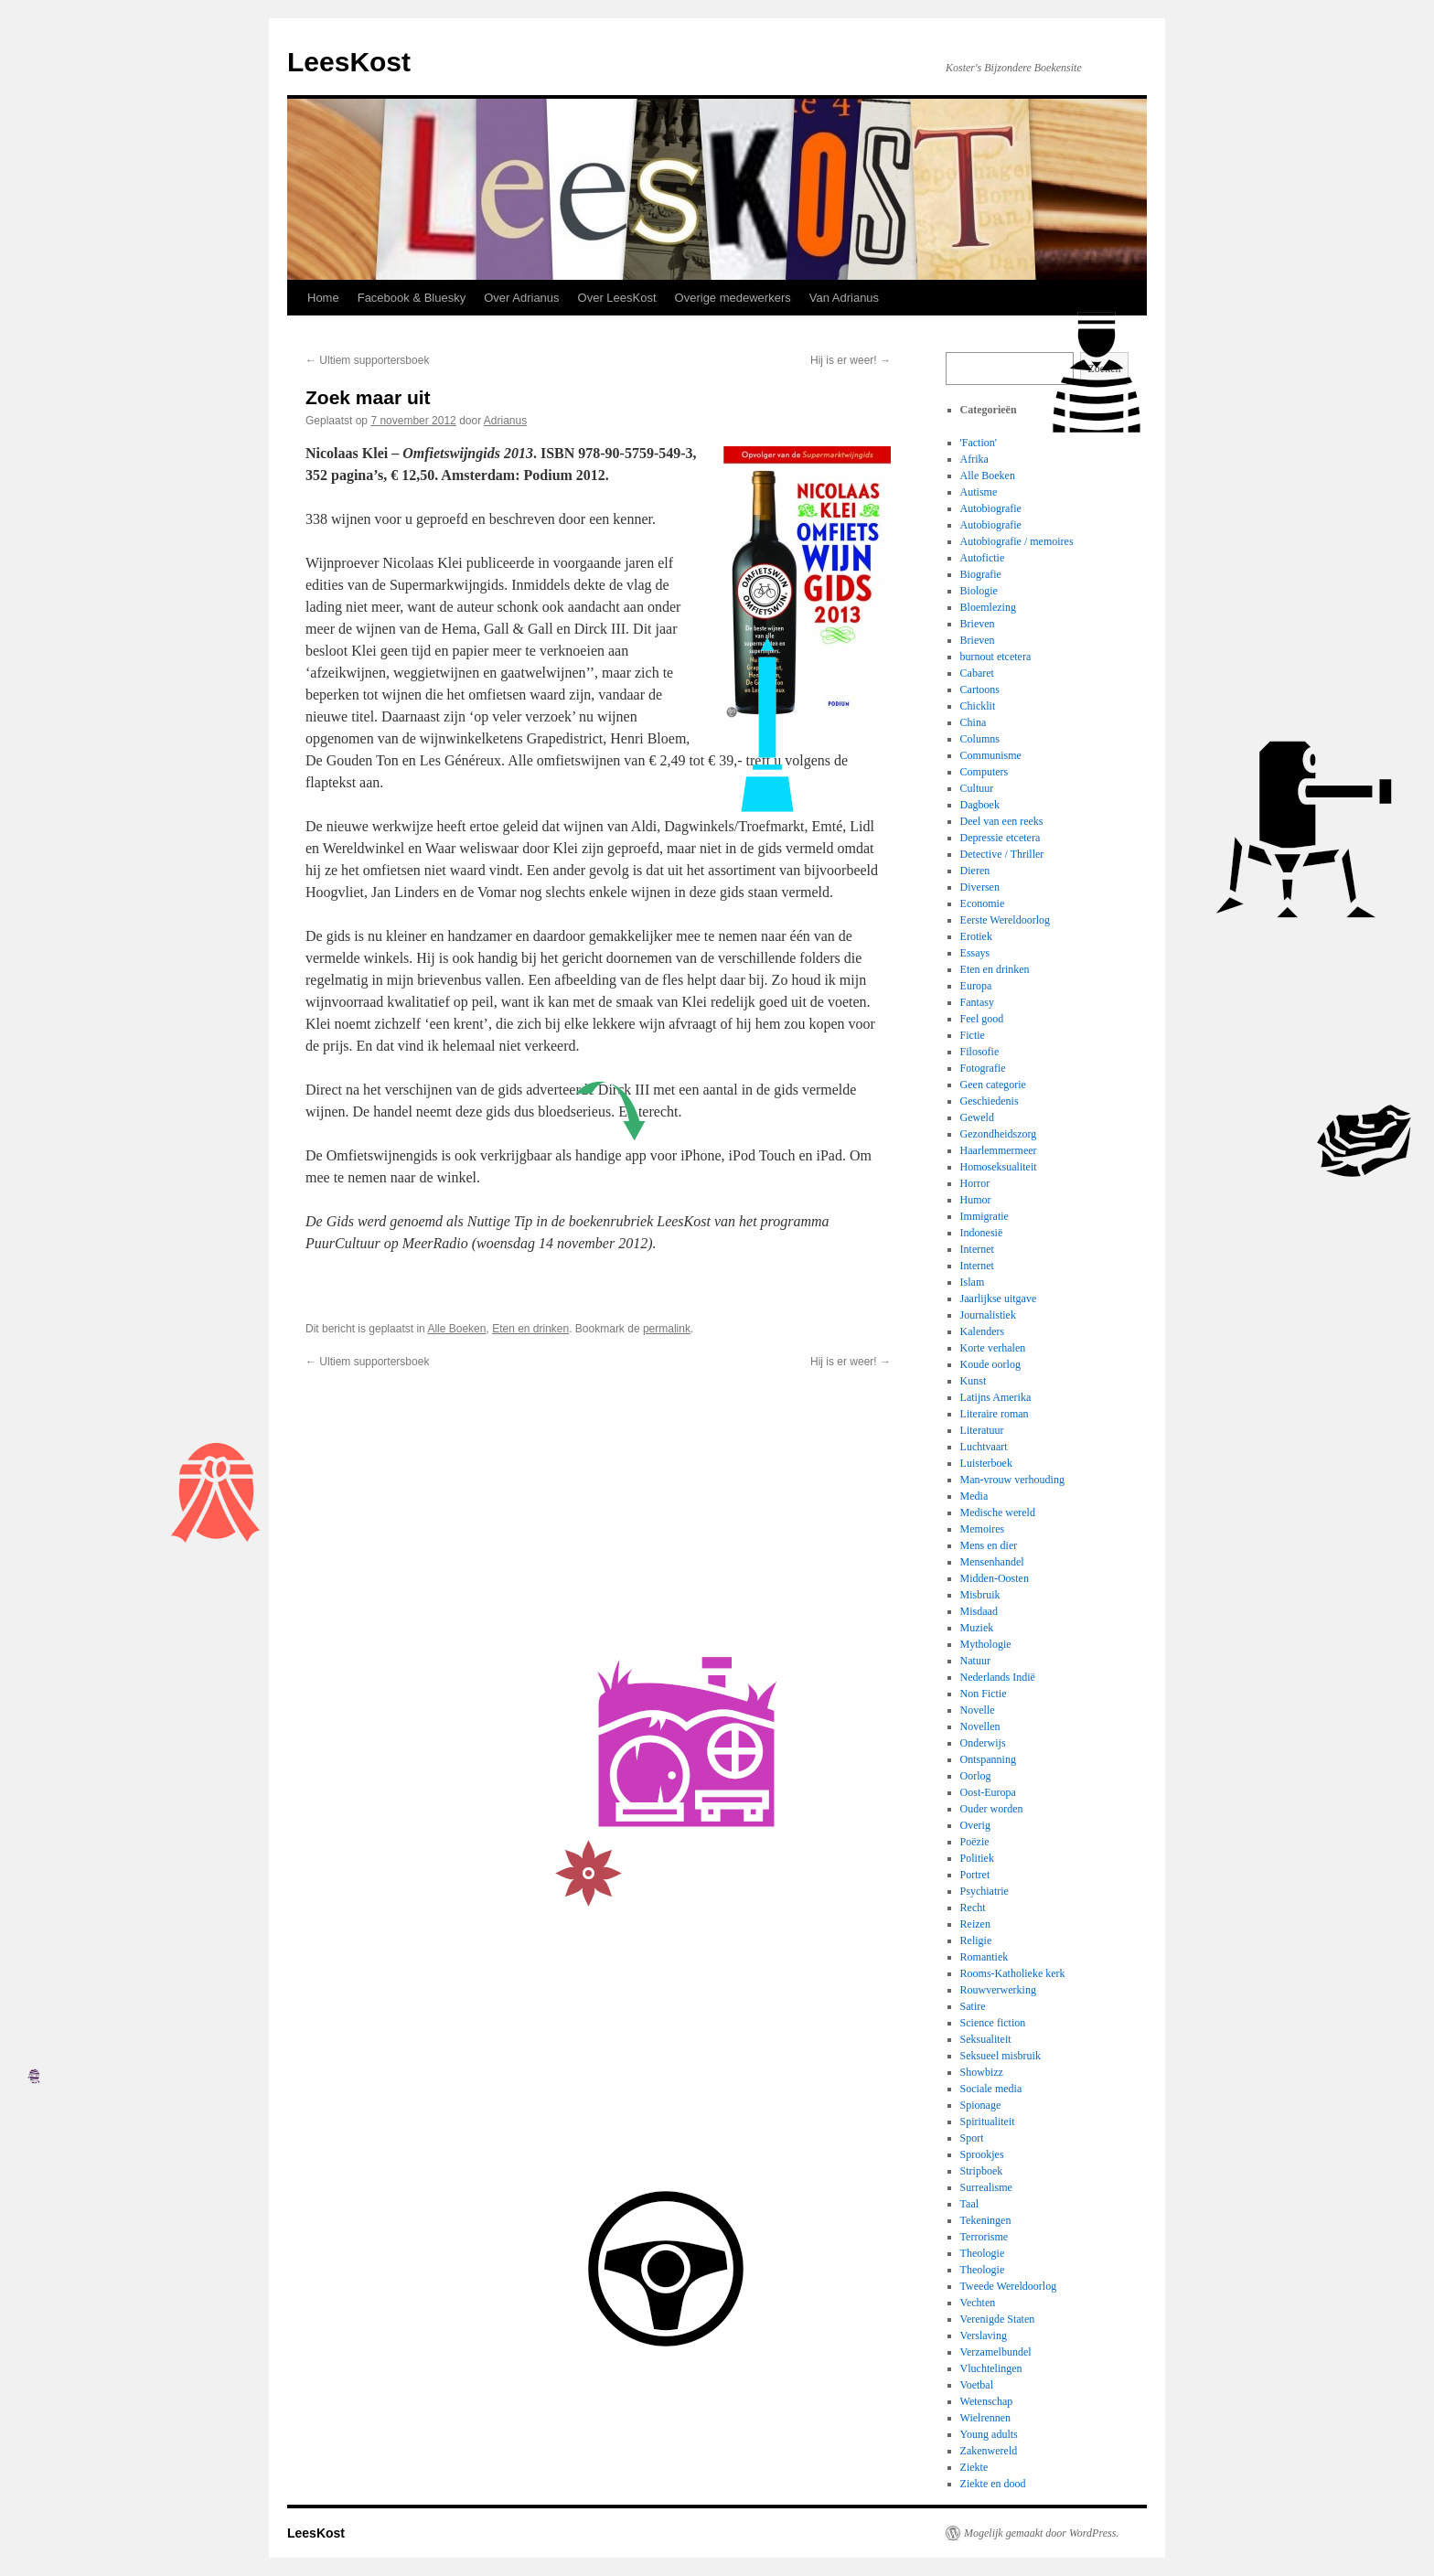 This screenshot has height=2576, width=1434. Describe the element at coordinates (686, 1738) in the screenshot. I see `select a hobbit hole or underground dwelling in a fantasy game` at that location.